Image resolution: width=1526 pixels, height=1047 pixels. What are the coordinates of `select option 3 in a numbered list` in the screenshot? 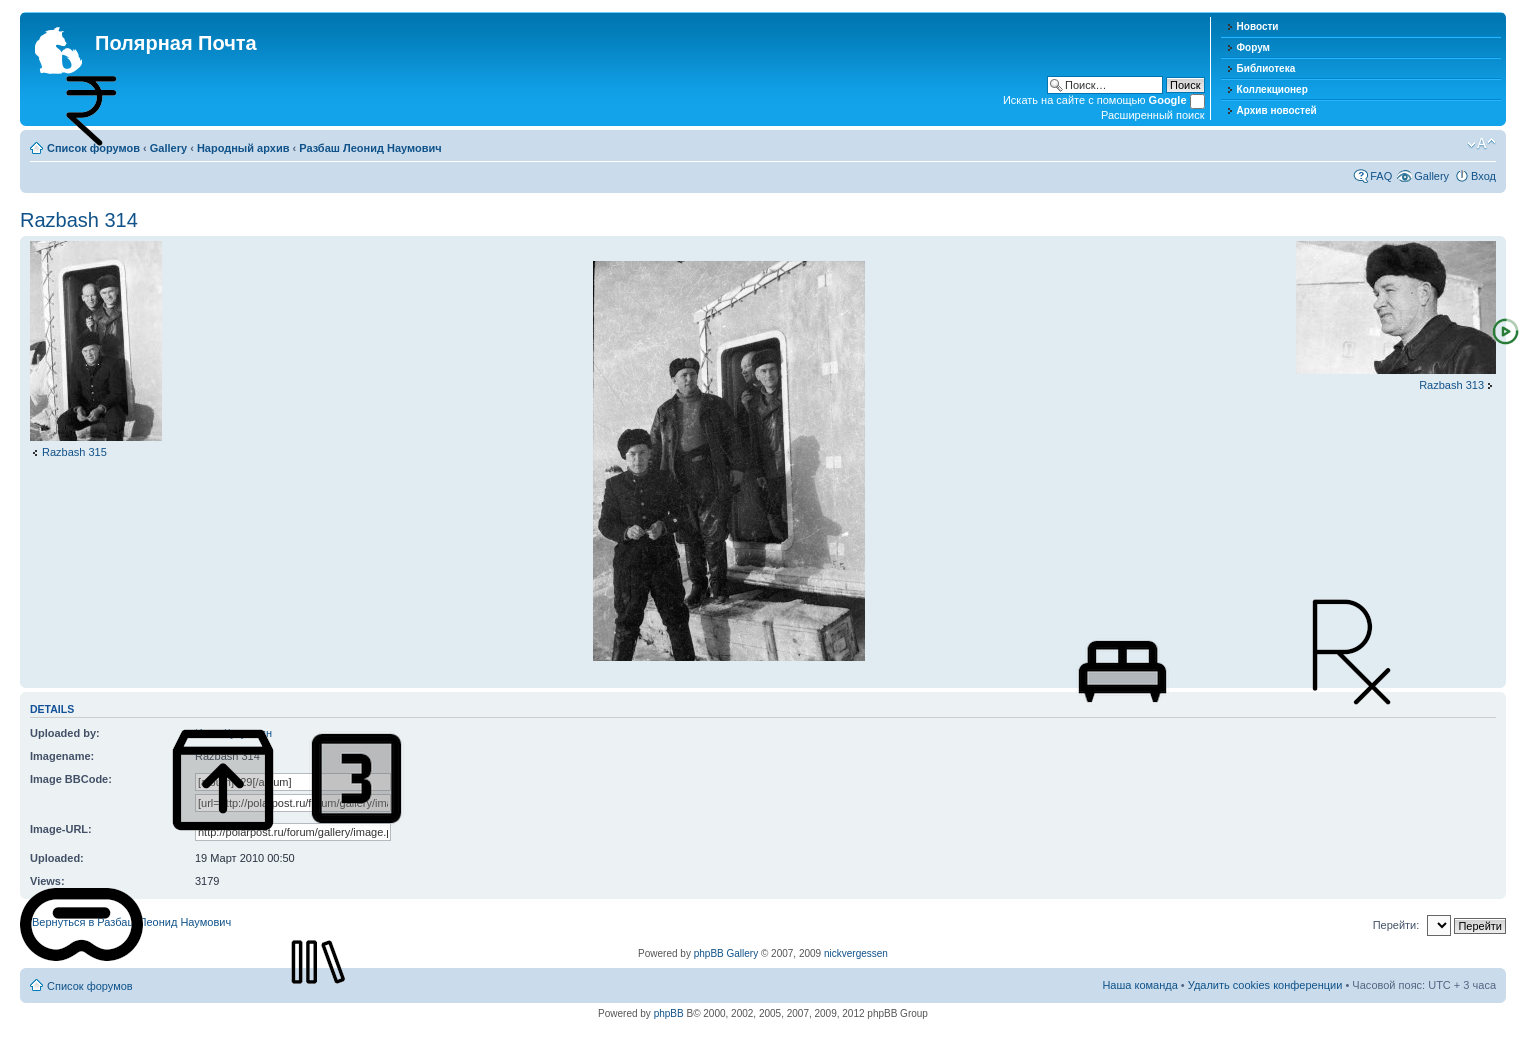 It's located at (356, 778).